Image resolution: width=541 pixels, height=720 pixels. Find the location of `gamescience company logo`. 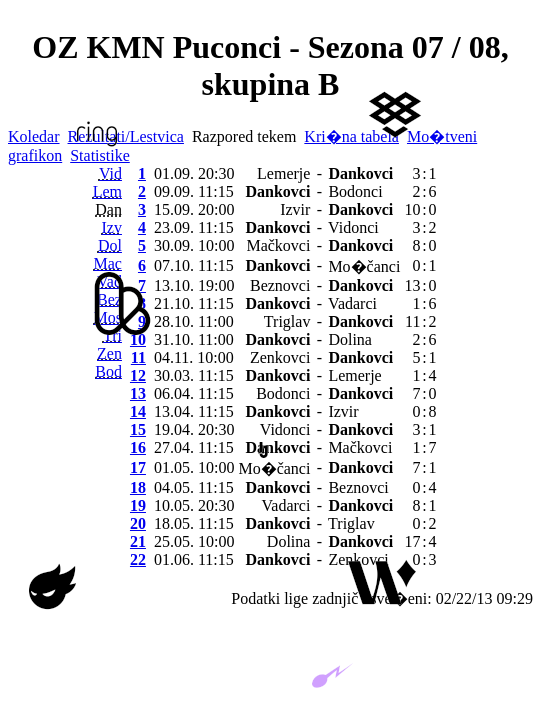

gamescience company logo is located at coordinates (332, 675).